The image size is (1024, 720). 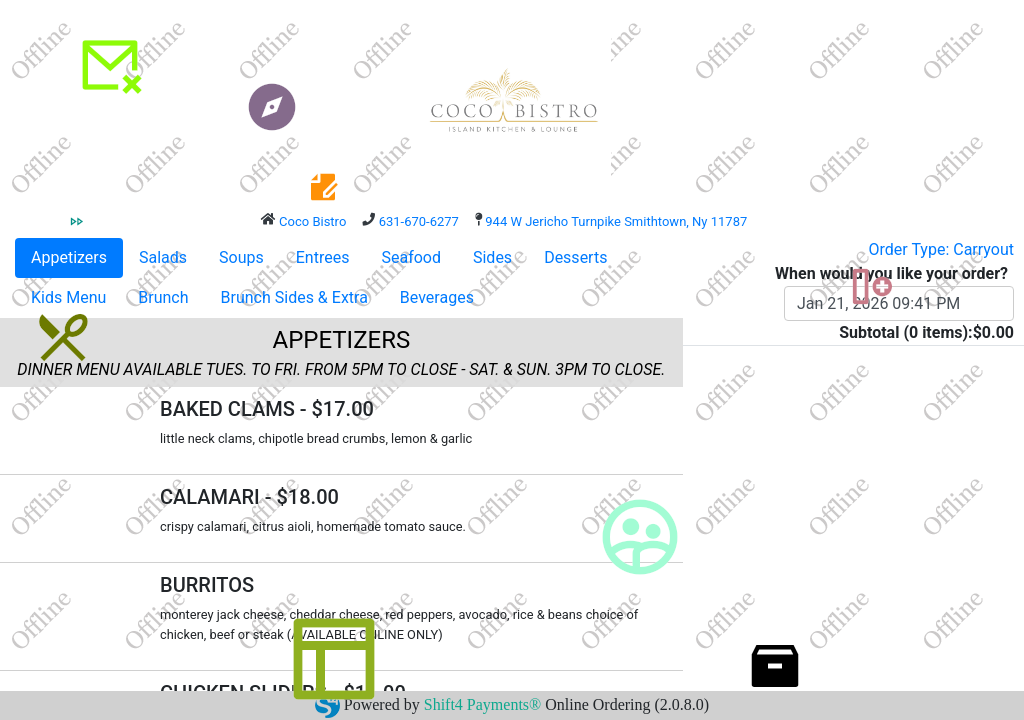 What do you see at coordinates (640, 537) in the screenshot?
I see `view group members or team roster` at bounding box center [640, 537].